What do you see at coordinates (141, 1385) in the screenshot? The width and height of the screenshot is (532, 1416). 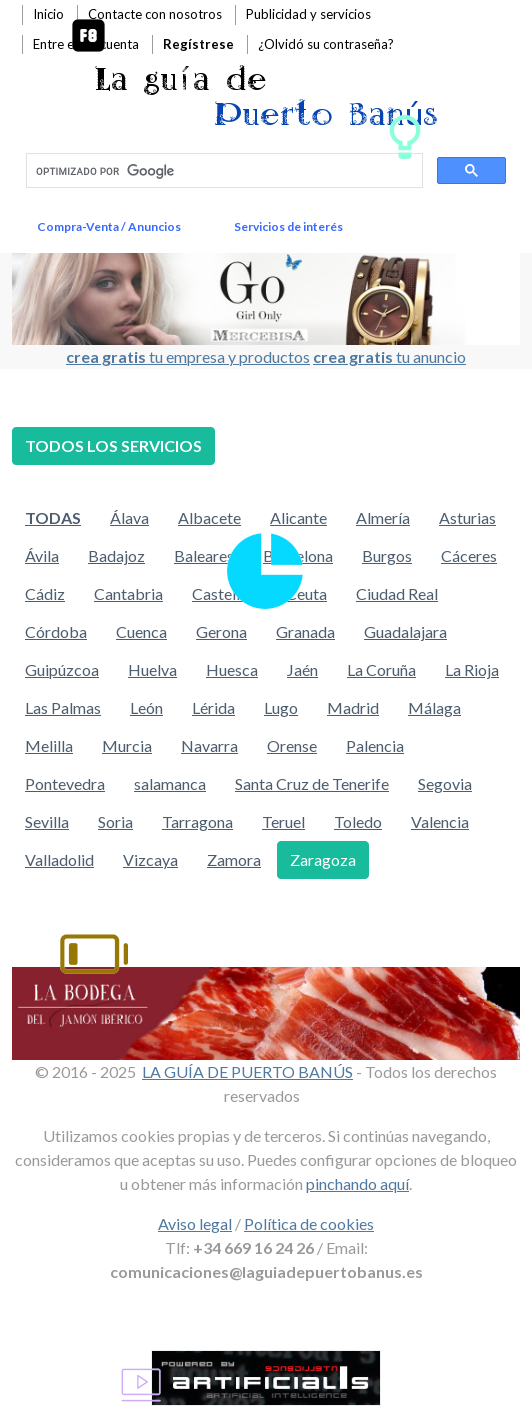 I see `play or watch a video` at bounding box center [141, 1385].